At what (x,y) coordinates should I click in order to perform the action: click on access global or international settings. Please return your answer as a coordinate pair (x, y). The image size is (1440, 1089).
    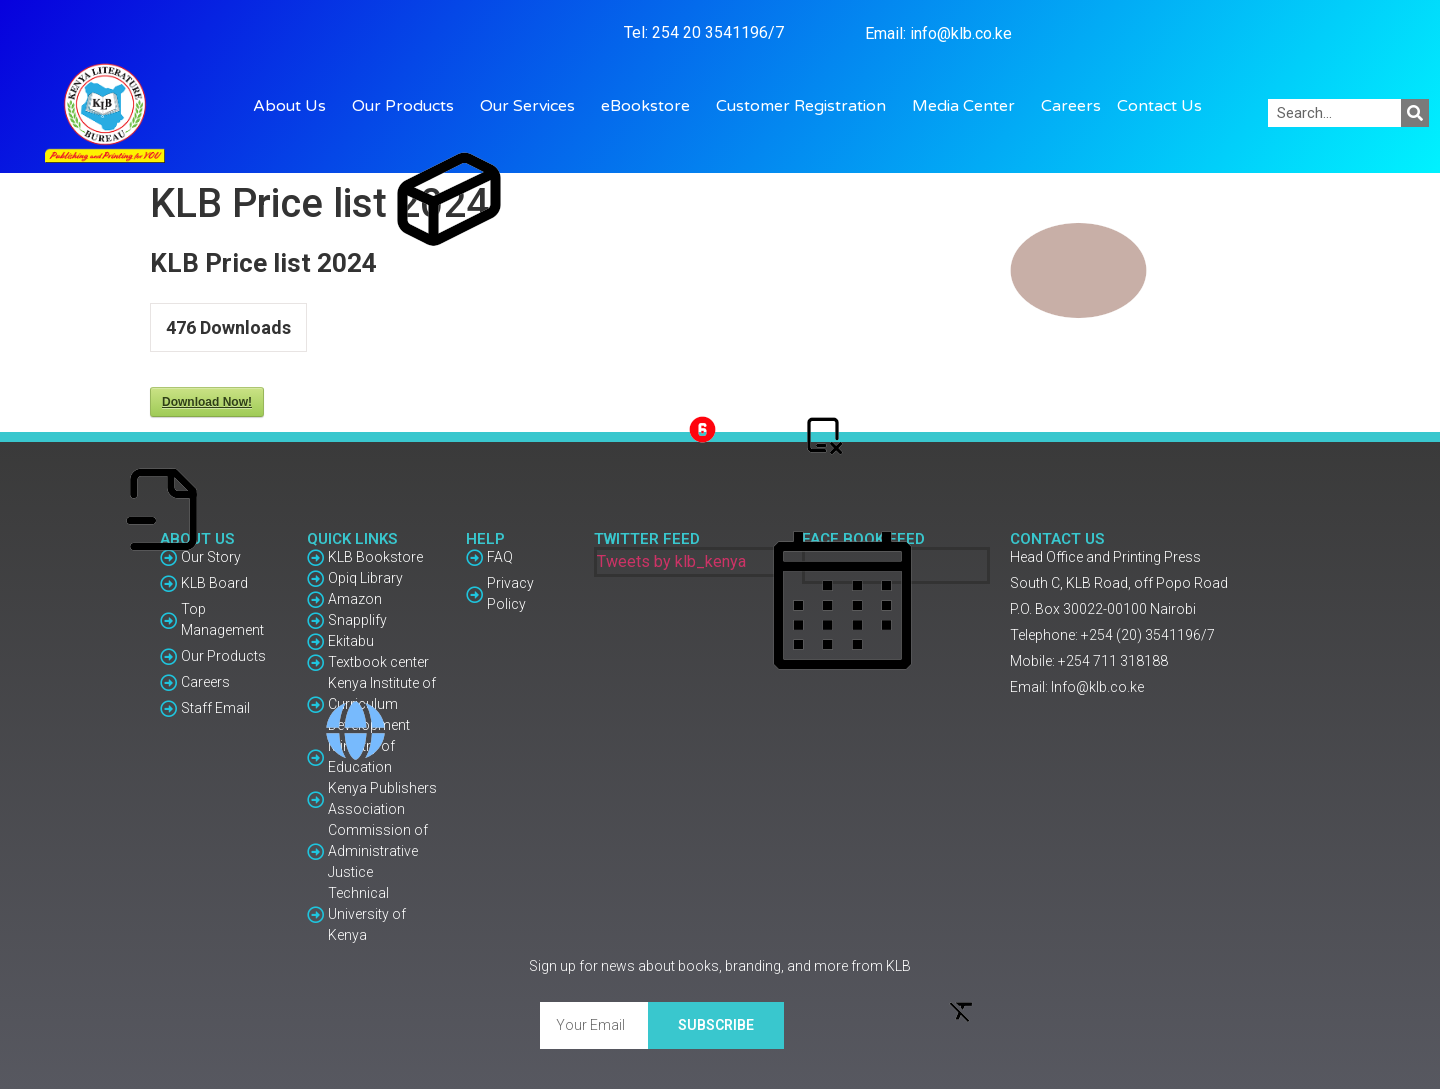
    Looking at the image, I should click on (355, 730).